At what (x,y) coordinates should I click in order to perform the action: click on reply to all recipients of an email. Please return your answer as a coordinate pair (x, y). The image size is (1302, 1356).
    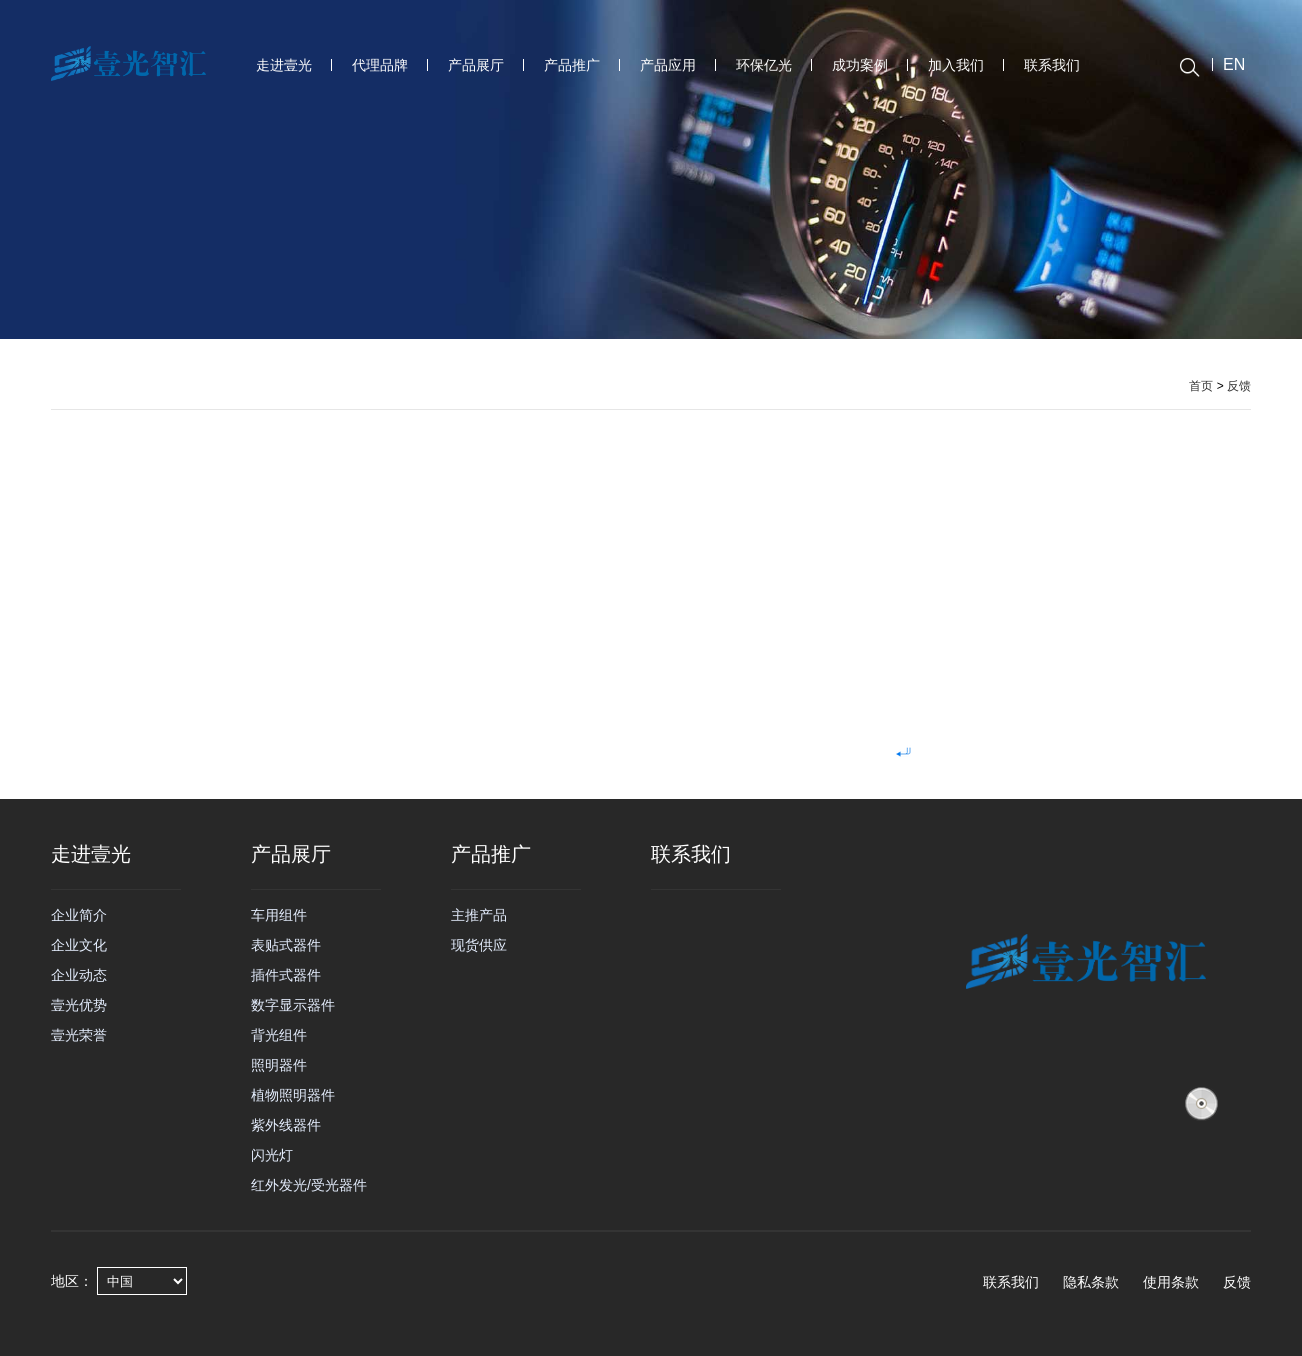
    Looking at the image, I should click on (903, 751).